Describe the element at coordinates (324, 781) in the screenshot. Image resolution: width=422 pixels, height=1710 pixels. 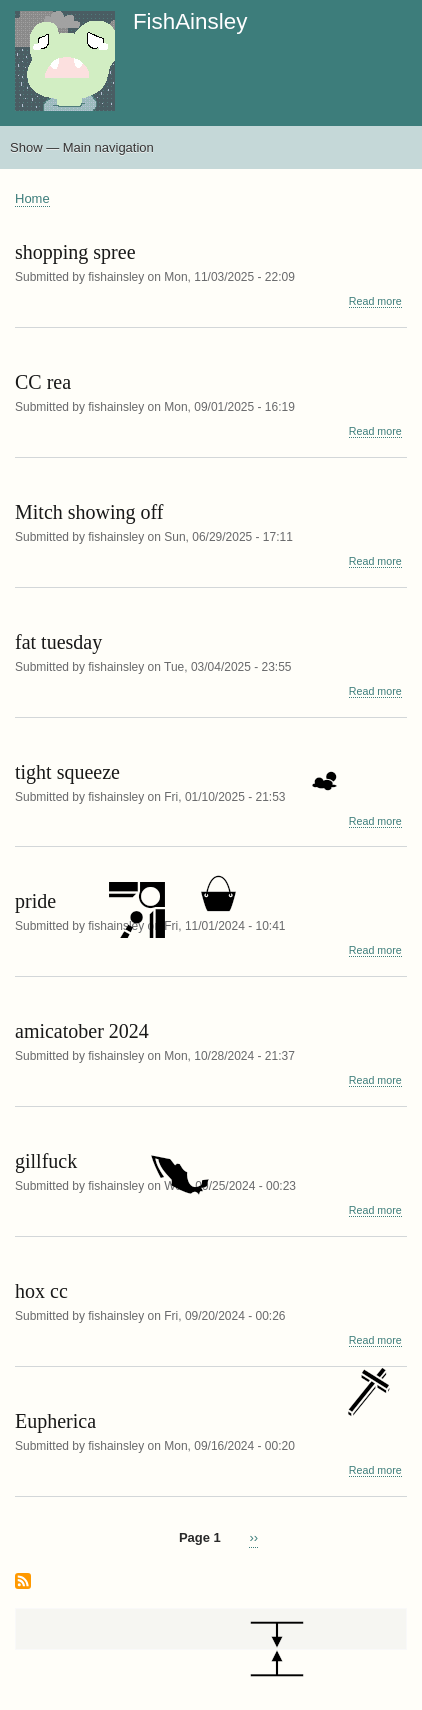
I see `view current weather conditions` at that location.